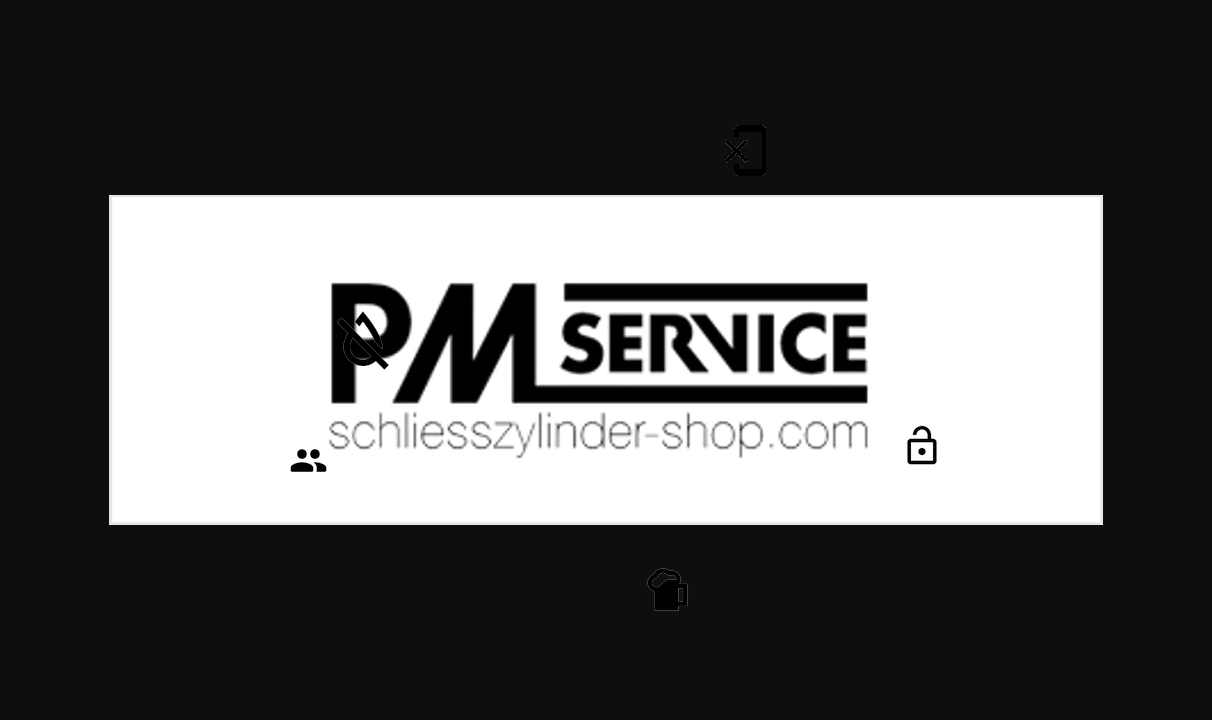 The image size is (1212, 720). I want to click on disconnect or unlink a mobile device, so click(745, 150).